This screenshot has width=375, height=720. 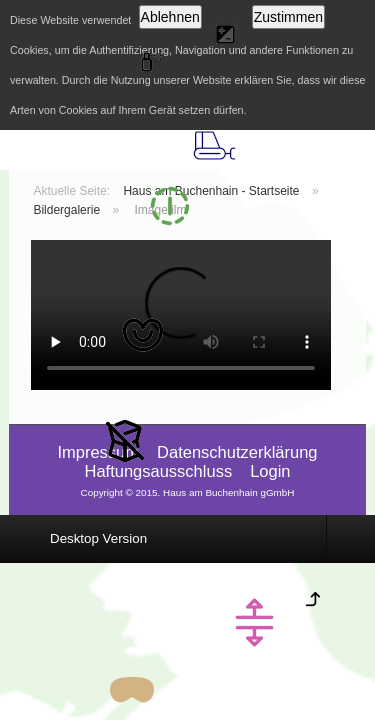 I want to click on adjust camera ISO sensitivity settings, so click(x=225, y=34).